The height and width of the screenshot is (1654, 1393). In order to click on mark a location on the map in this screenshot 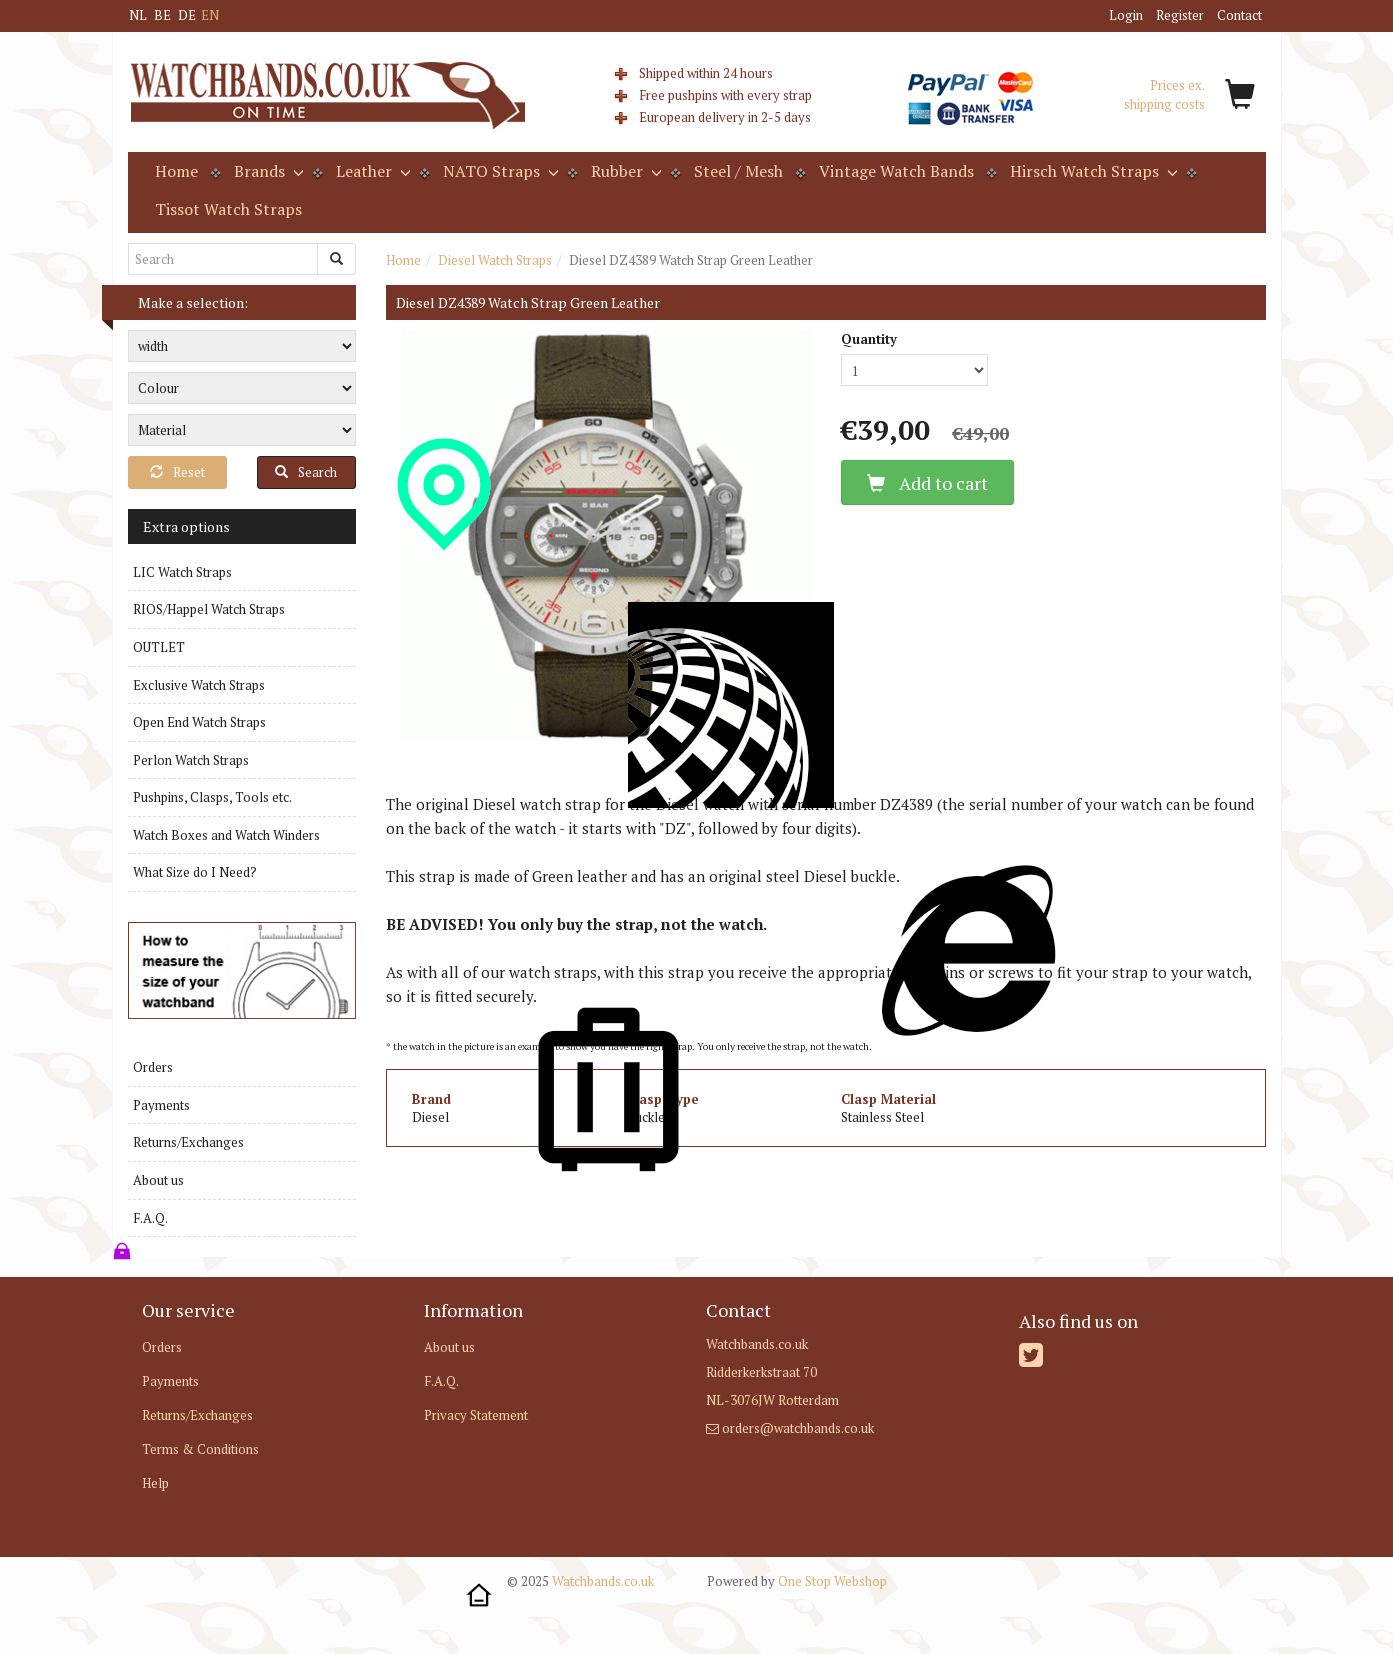, I will do `click(444, 490)`.